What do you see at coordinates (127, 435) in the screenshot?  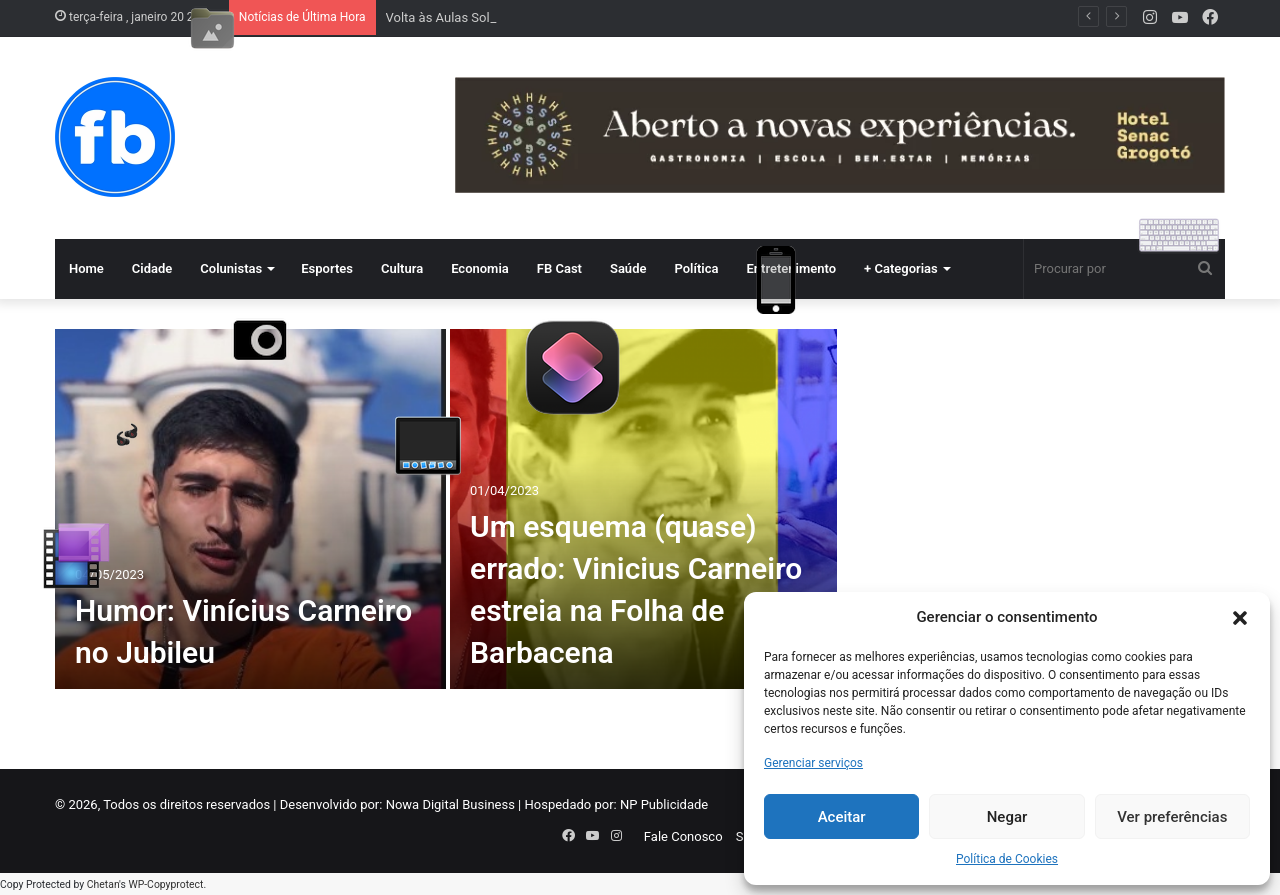 I see `connect beats fit pro earbuds via bluetooth` at bounding box center [127, 435].